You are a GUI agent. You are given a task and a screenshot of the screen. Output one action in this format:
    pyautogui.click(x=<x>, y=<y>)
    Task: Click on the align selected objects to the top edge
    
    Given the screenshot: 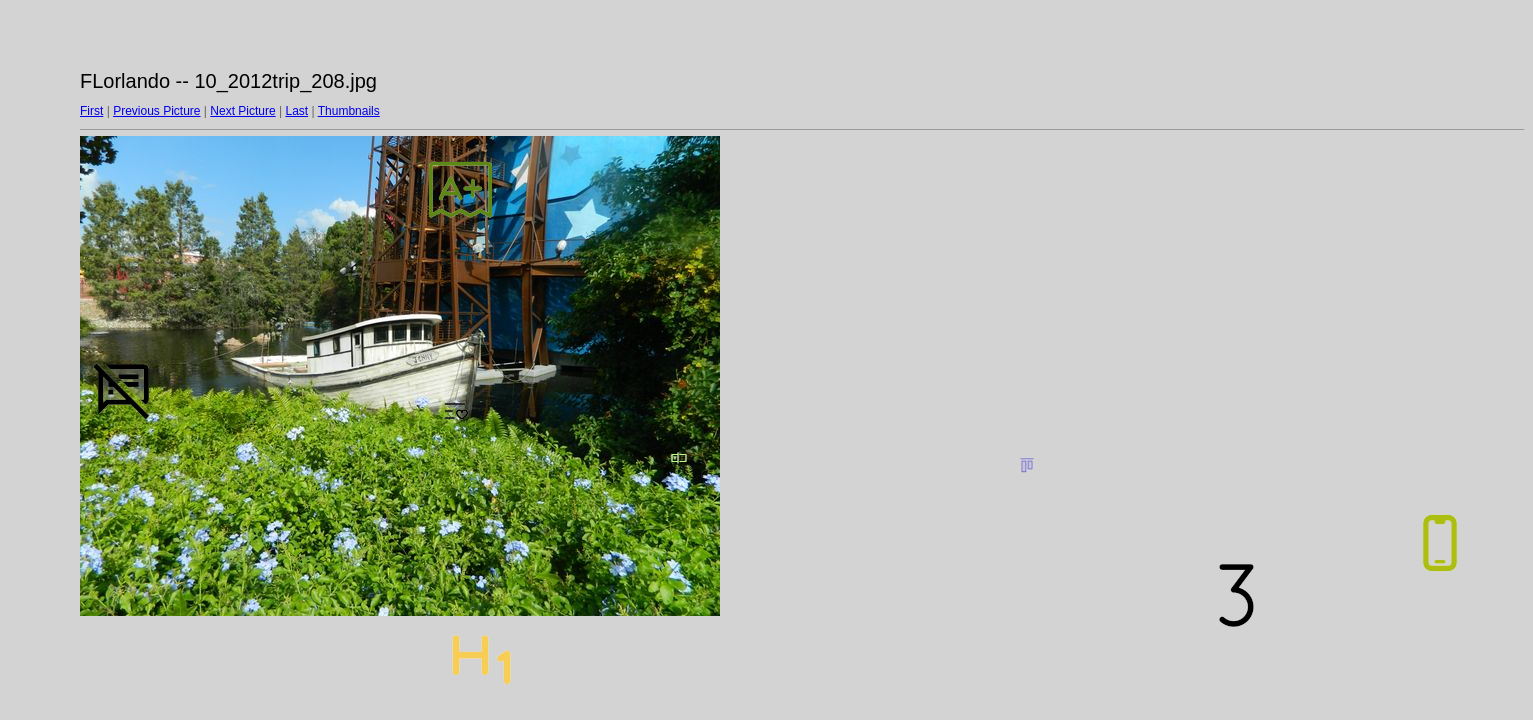 What is the action you would take?
    pyautogui.click(x=1027, y=465)
    